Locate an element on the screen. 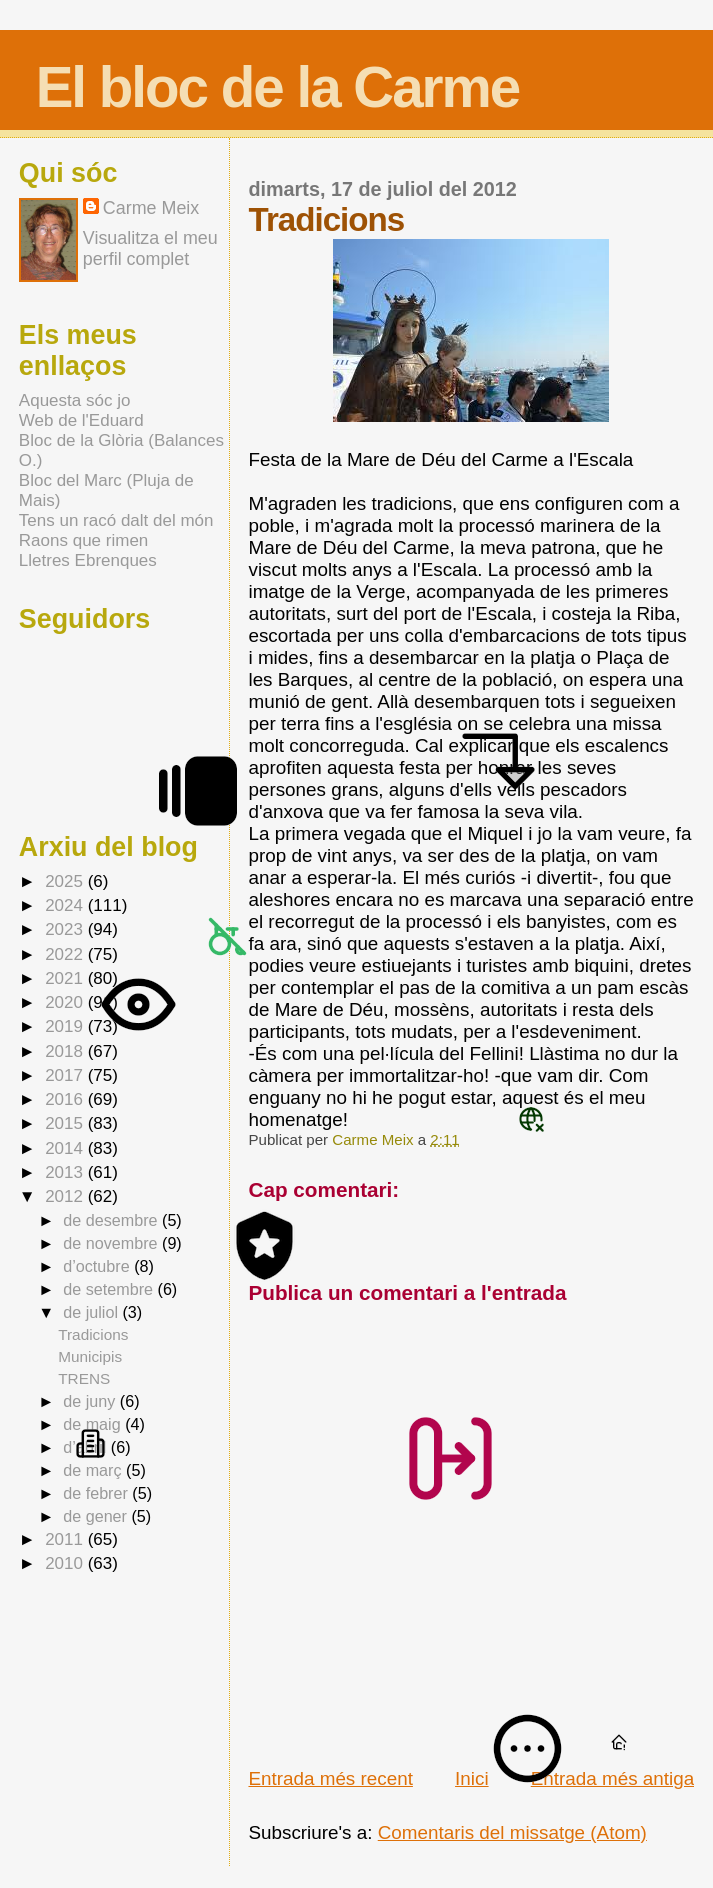 This screenshot has width=713, height=1888. home alert or warning notification is located at coordinates (619, 1742).